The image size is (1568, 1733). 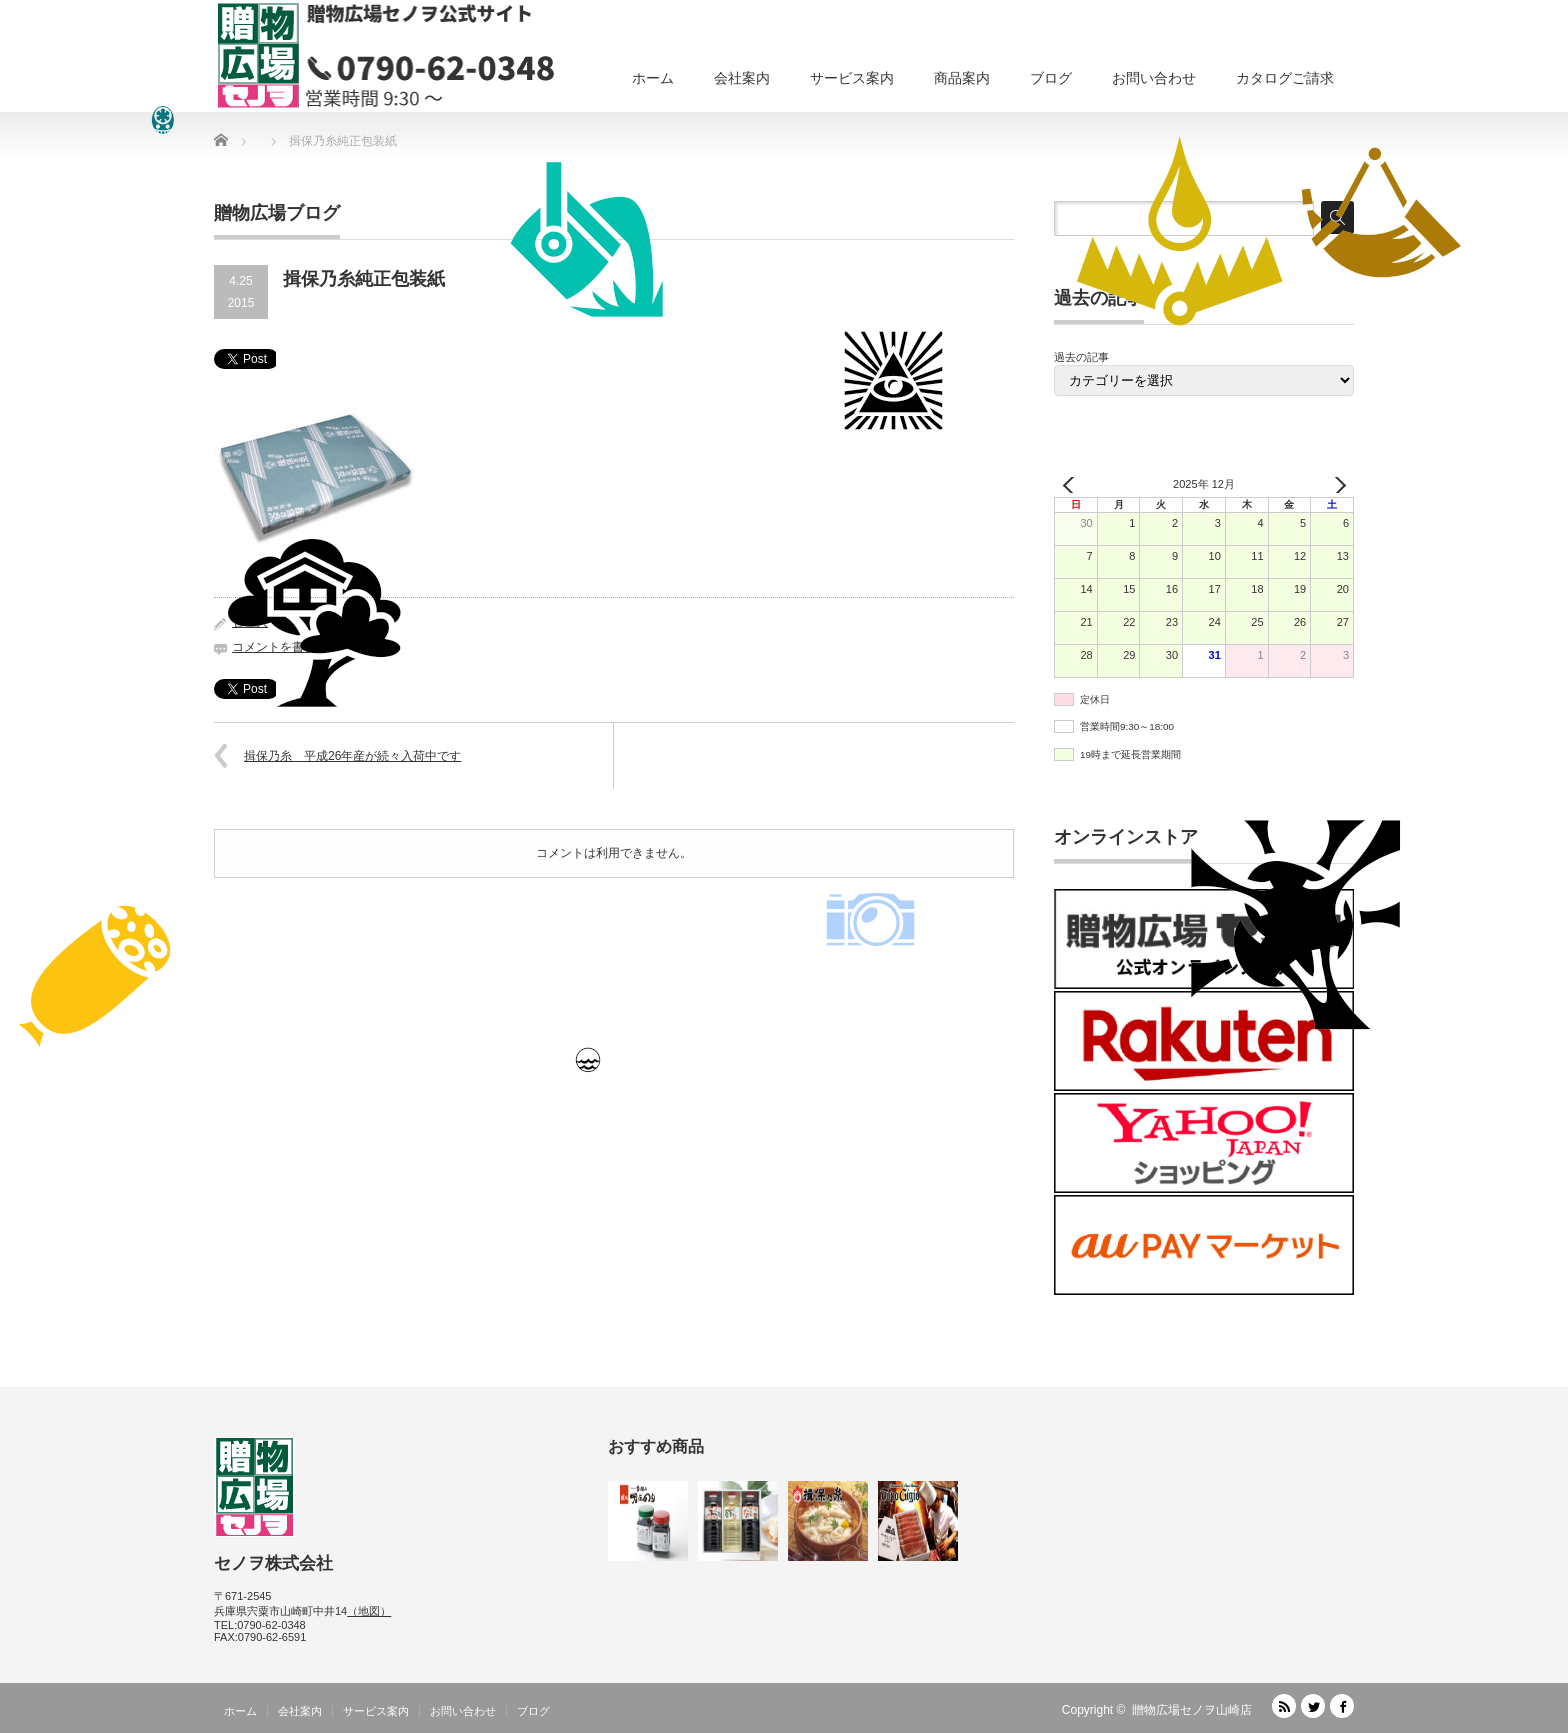 What do you see at coordinates (1179, 238) in the screenshot?
I see `indicates a grease trap or oil collection hazard` at bounding box center [1179, 238].